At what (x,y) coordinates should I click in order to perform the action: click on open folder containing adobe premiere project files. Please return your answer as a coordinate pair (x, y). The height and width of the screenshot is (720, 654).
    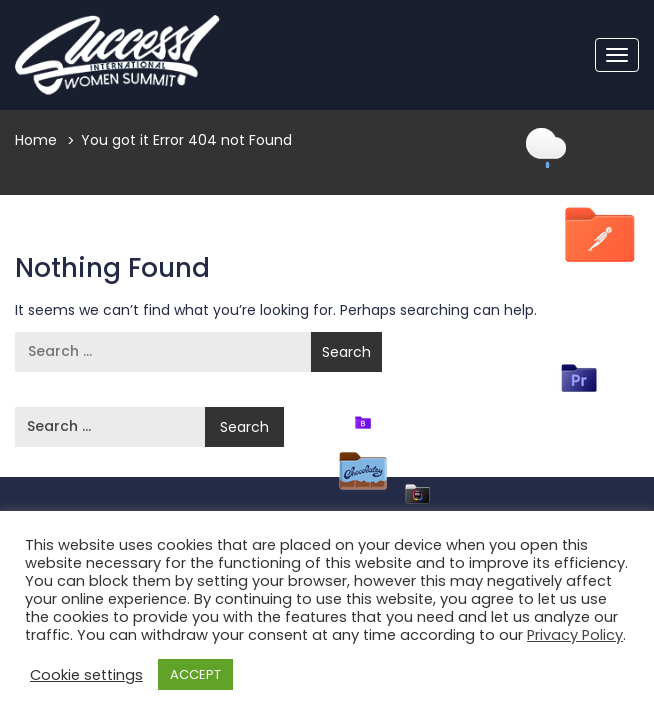
    Looking at the image, I should click on (579, 379).